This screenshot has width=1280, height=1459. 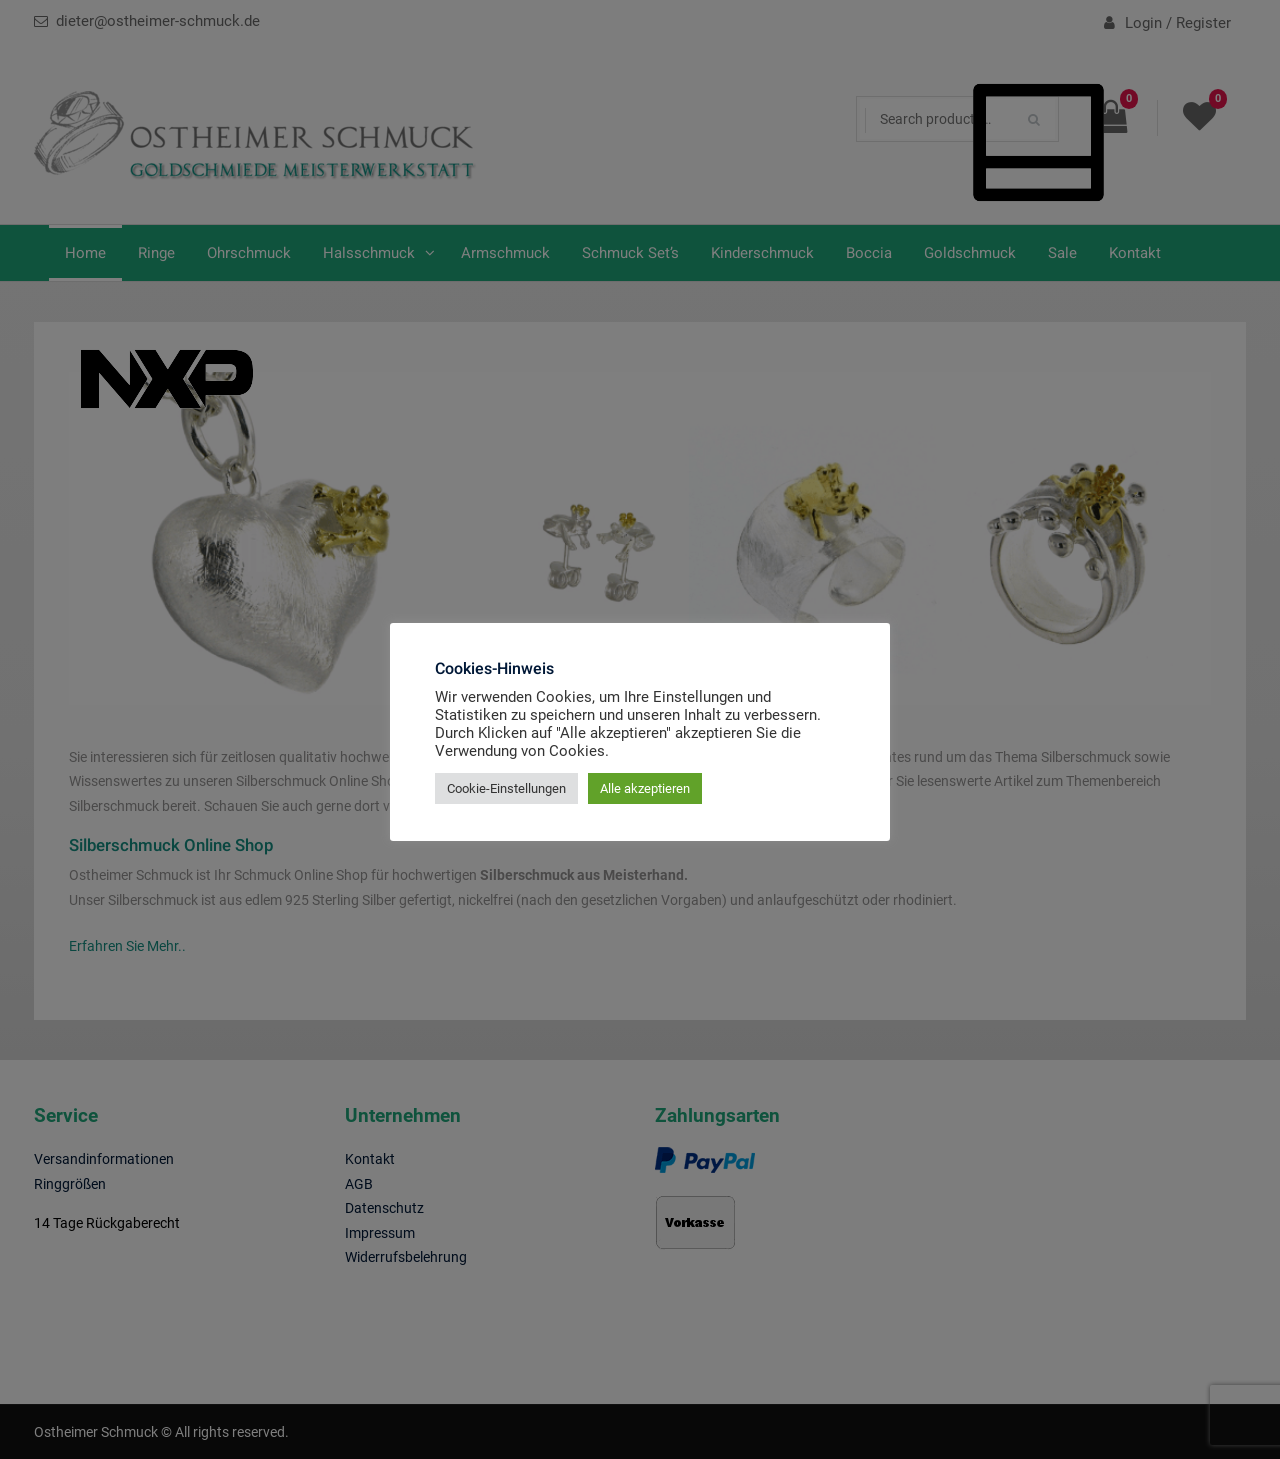 What do you see at coordinates (1038, 142) in the screenshot?
I see `switch to bottom panel layout` at bounding box center [1038, 142].